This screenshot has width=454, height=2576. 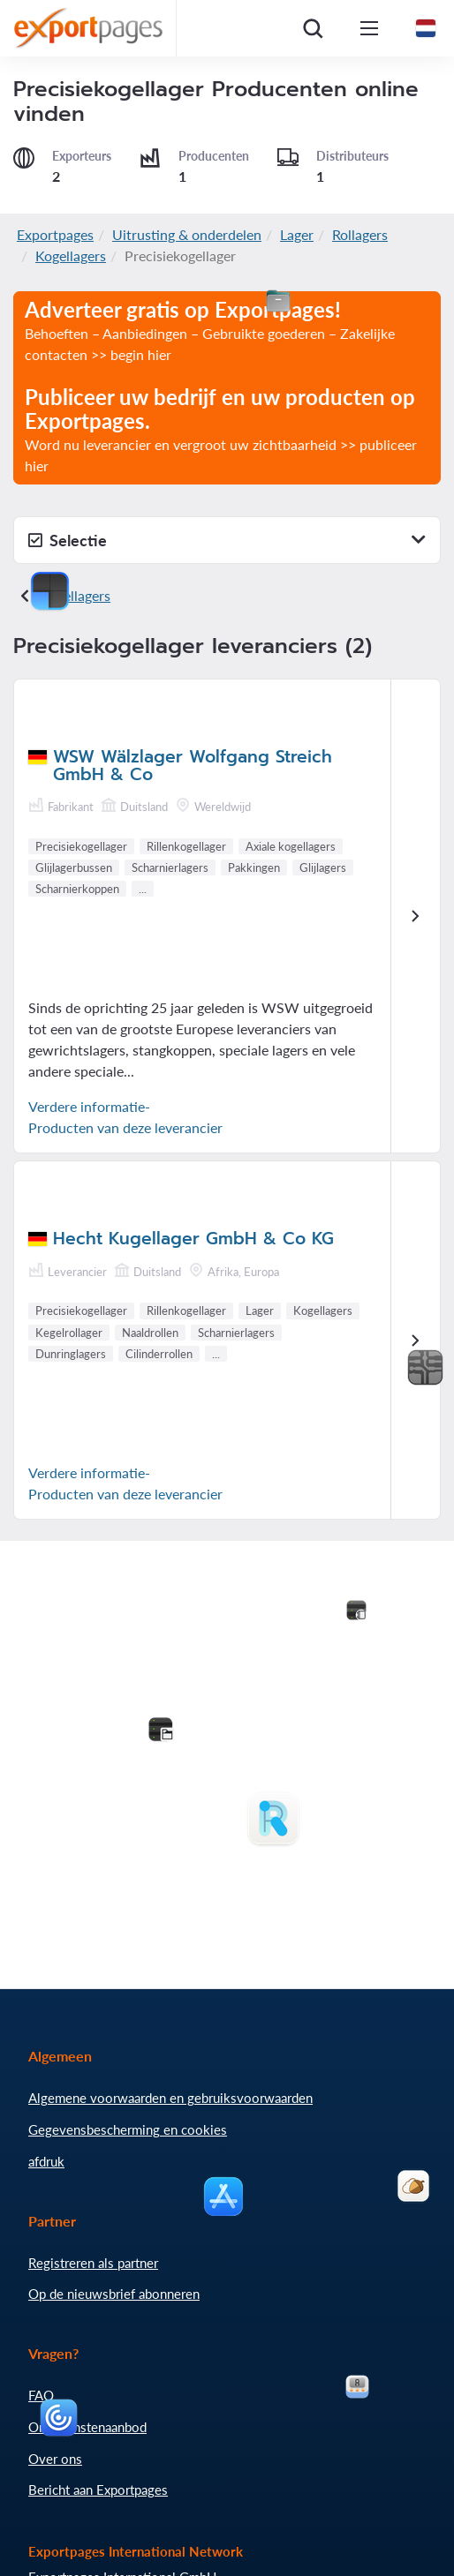 What do you see at coordinates (58, 2417) in the screenshot?
I see `open the receiver app` at bounding box center [58, 2417].